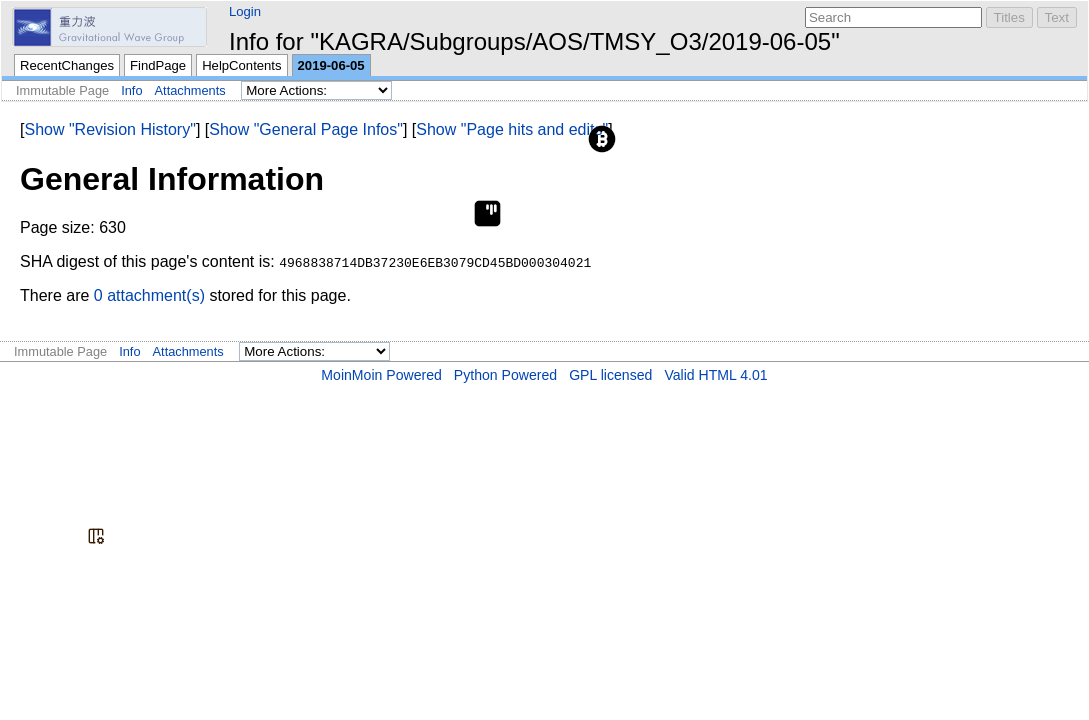 The width and height of the screenshot is (1089, 720). Describe the element at coordinates (96, 536) in the screenshot. I see `configure column layout settings` at that location.